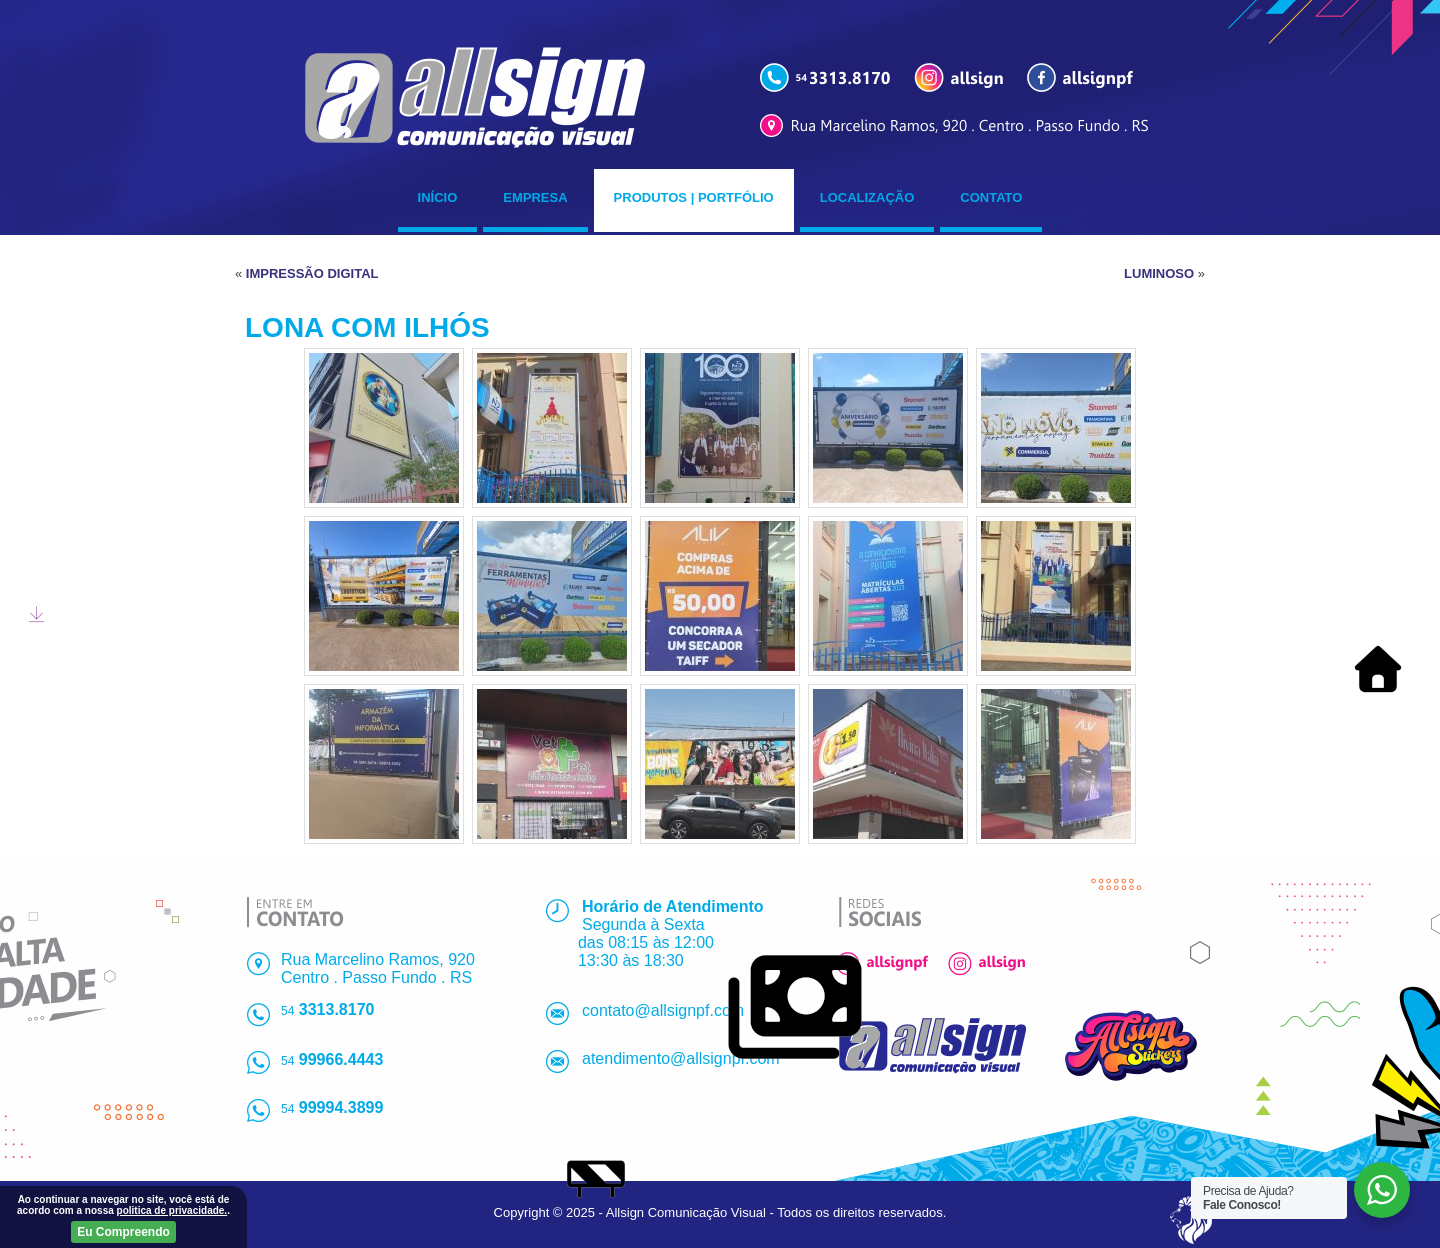 The height and width of the screenshot is (1248, 1440). I want to click on navigate to home screen, so click(1378, 669).